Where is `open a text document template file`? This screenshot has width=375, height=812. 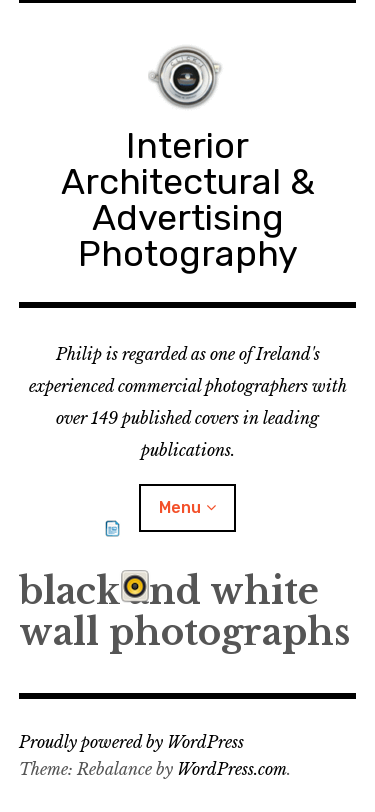
open a text document template file is located at coordinates (112, 528).